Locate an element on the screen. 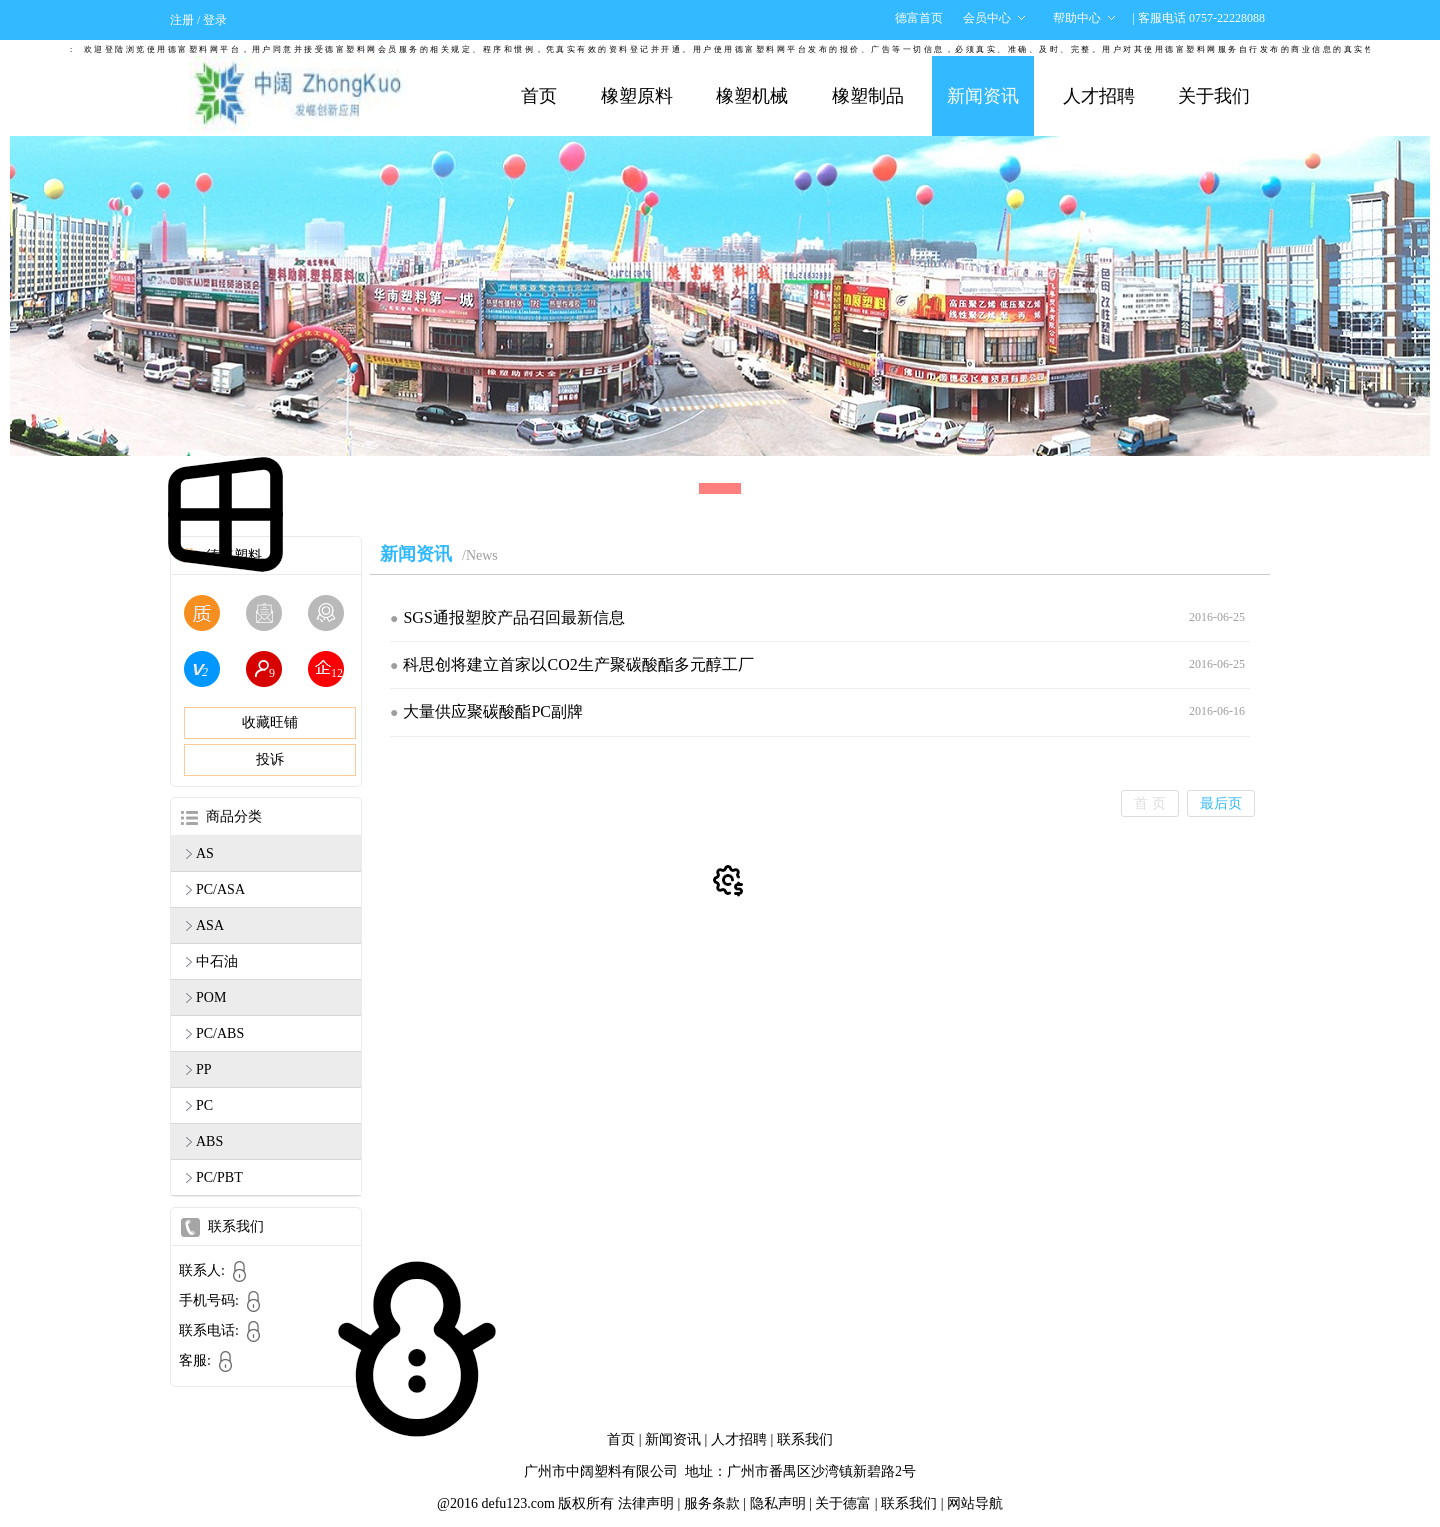 The width and height of the screenshot is (1440, 1527). access payment or billing settings is located at coordinates (728, 880).